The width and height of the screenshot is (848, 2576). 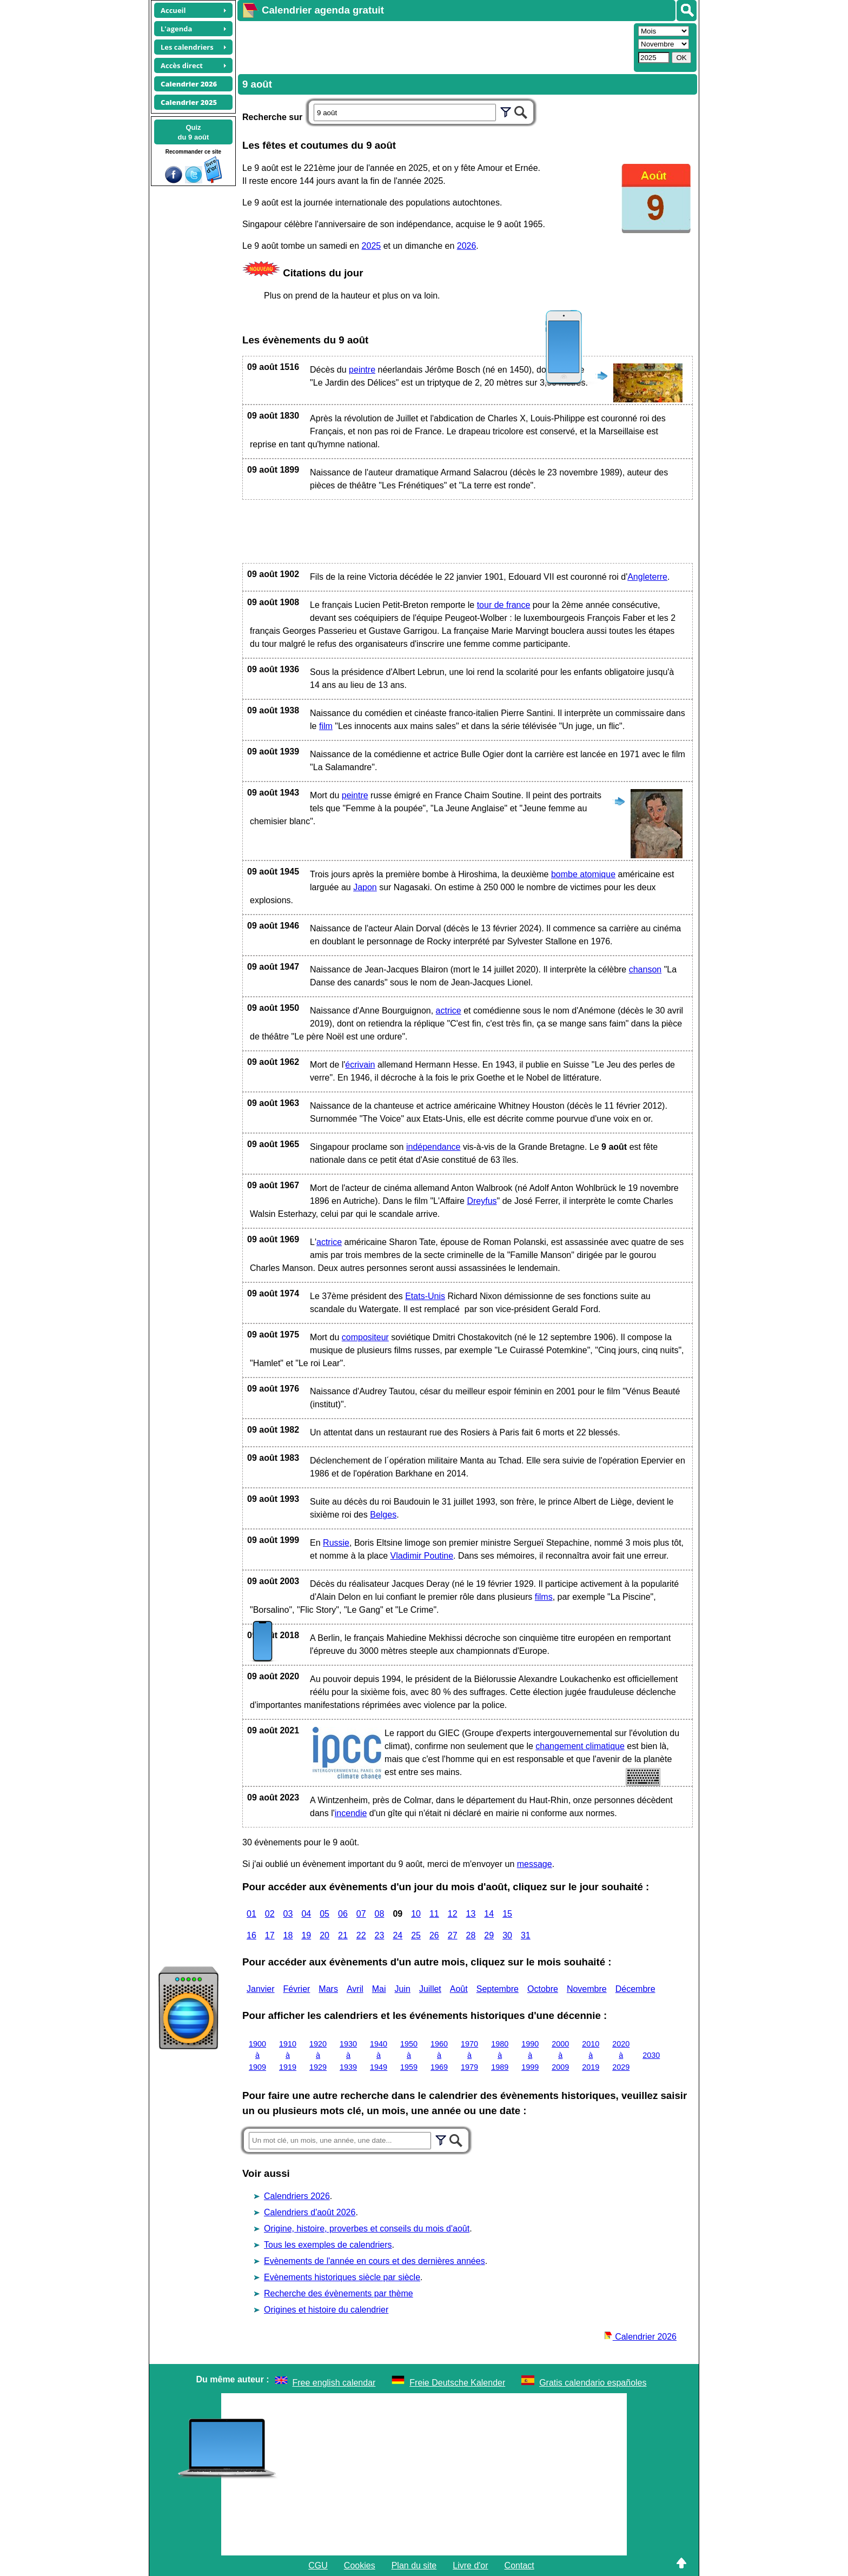 What do you see at coordinates (564, 348) in the screenshot?
I see `iPod Touch device connected` at bounding box center [564, 348].